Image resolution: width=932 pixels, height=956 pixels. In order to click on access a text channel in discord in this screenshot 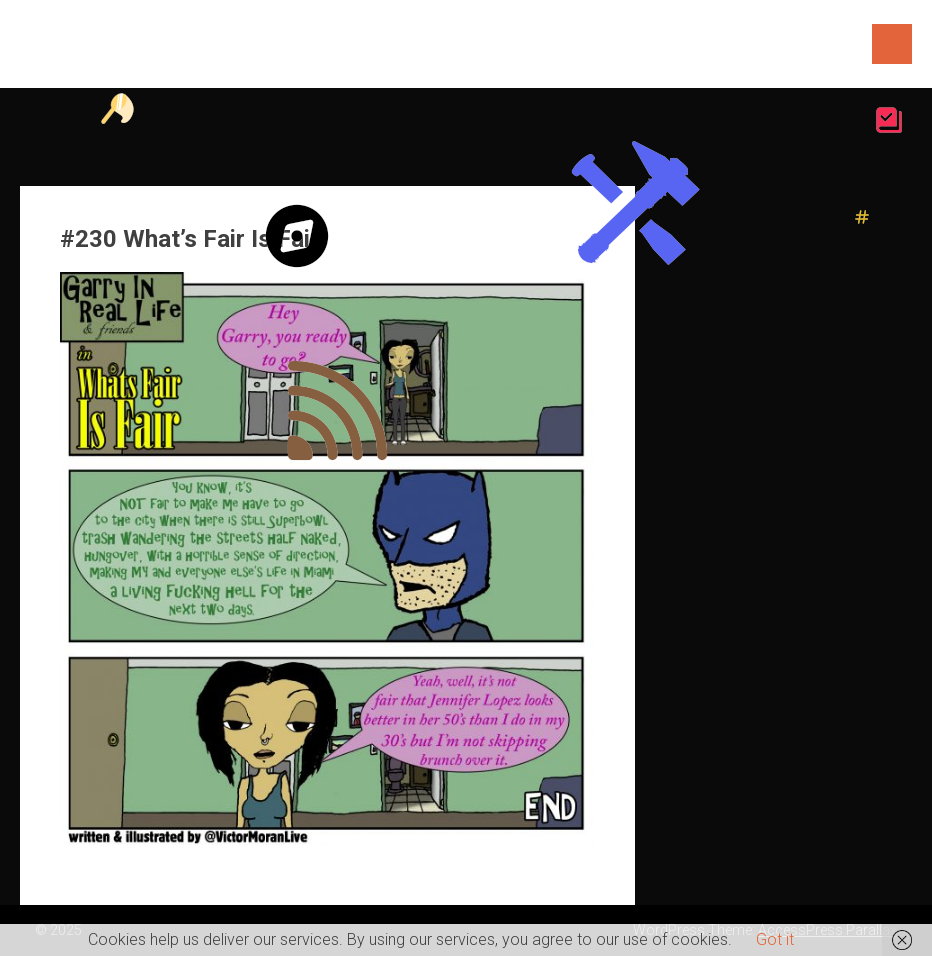, I will do `click(862, 217)`.